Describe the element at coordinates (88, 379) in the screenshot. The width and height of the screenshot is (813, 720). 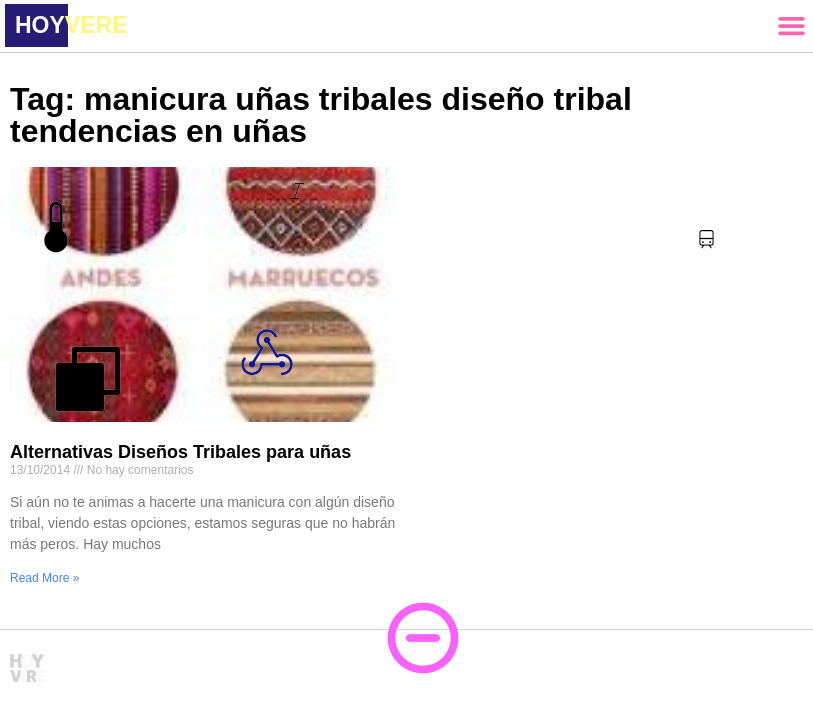
I see `copy to clipboard` at that location.